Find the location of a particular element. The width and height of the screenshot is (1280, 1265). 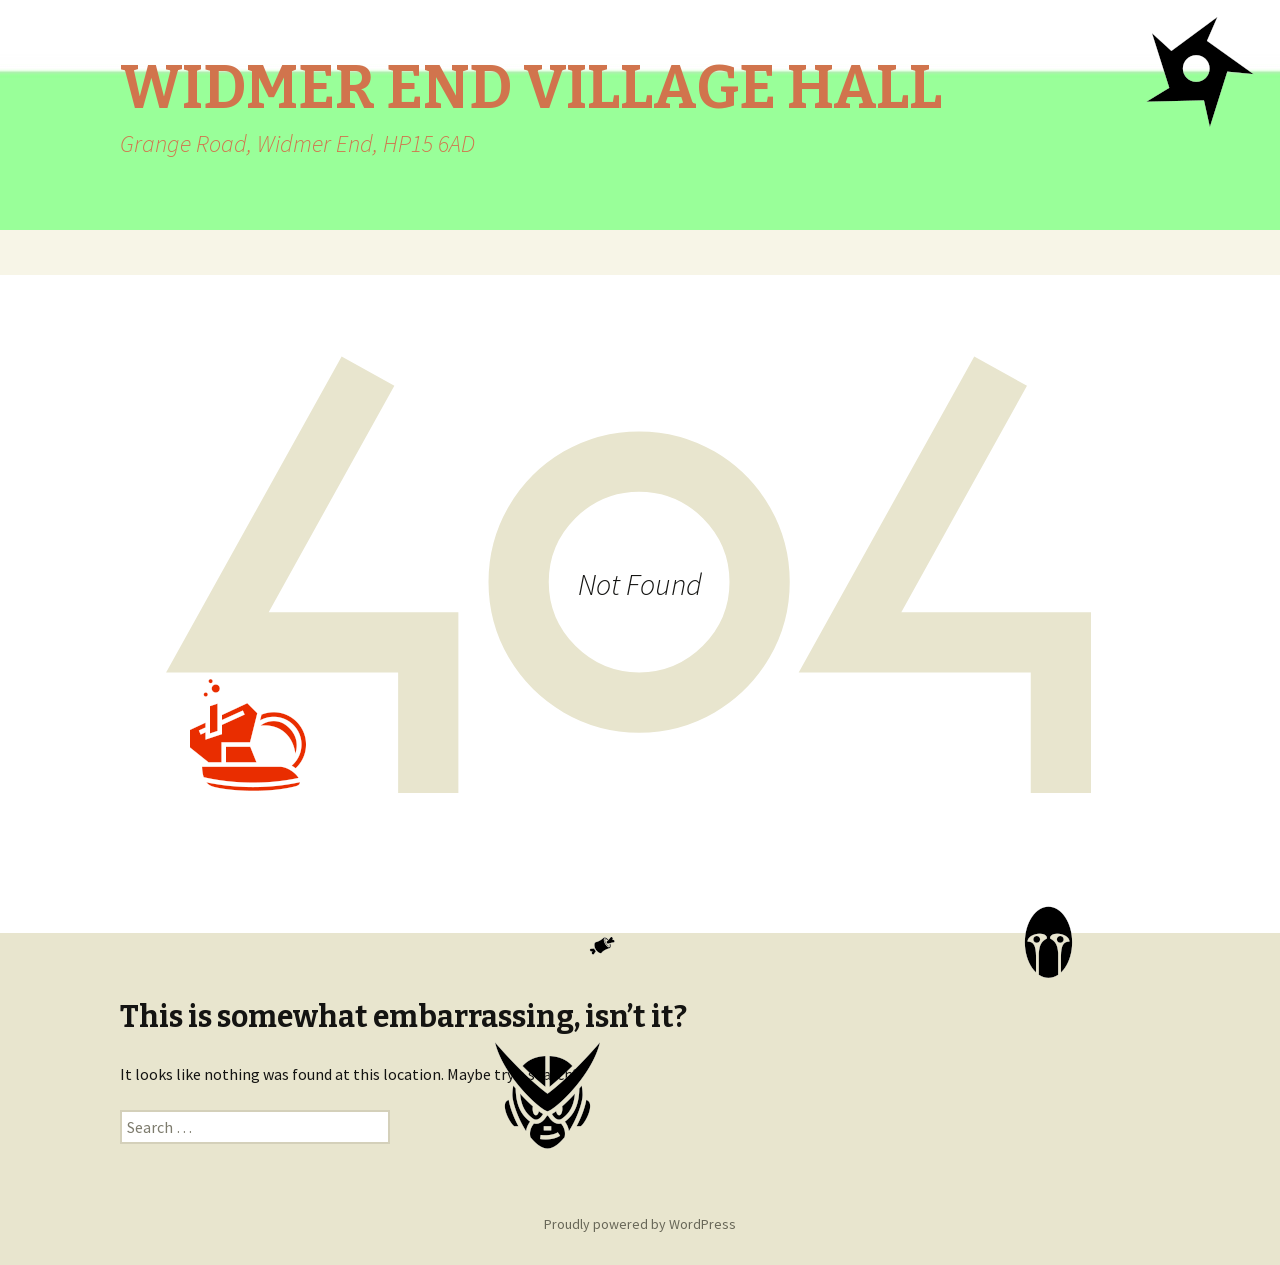

select quick or agile character class is located at coordinates (547, 1095).